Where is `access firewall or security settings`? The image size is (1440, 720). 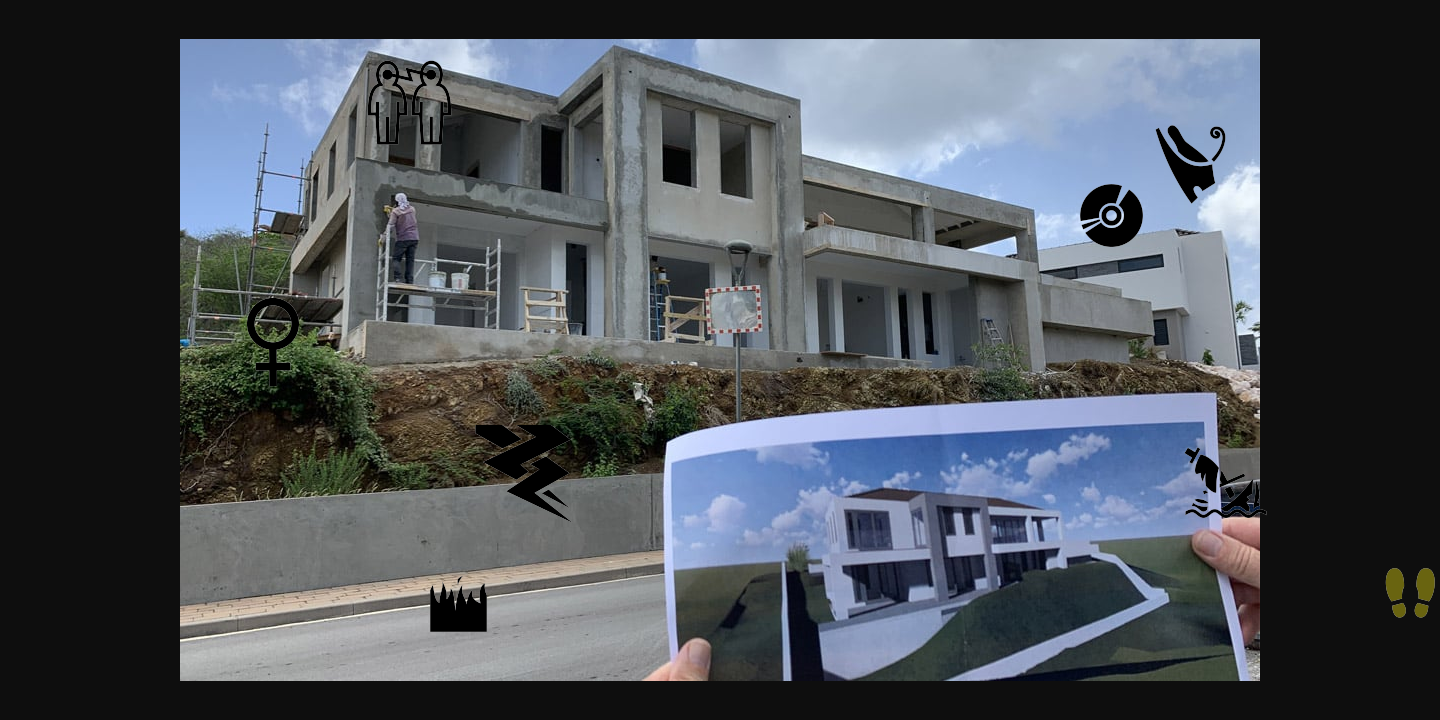
access firewall or security settings is located at coordinates (458, 603).